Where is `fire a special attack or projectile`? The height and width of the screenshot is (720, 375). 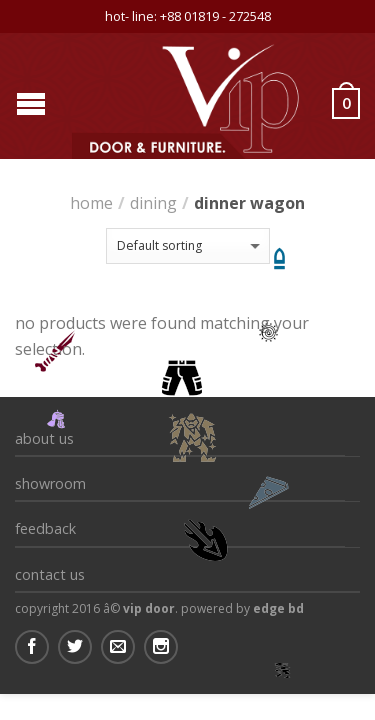
fire a special attack or projectile is located at coordinates (206, 541).